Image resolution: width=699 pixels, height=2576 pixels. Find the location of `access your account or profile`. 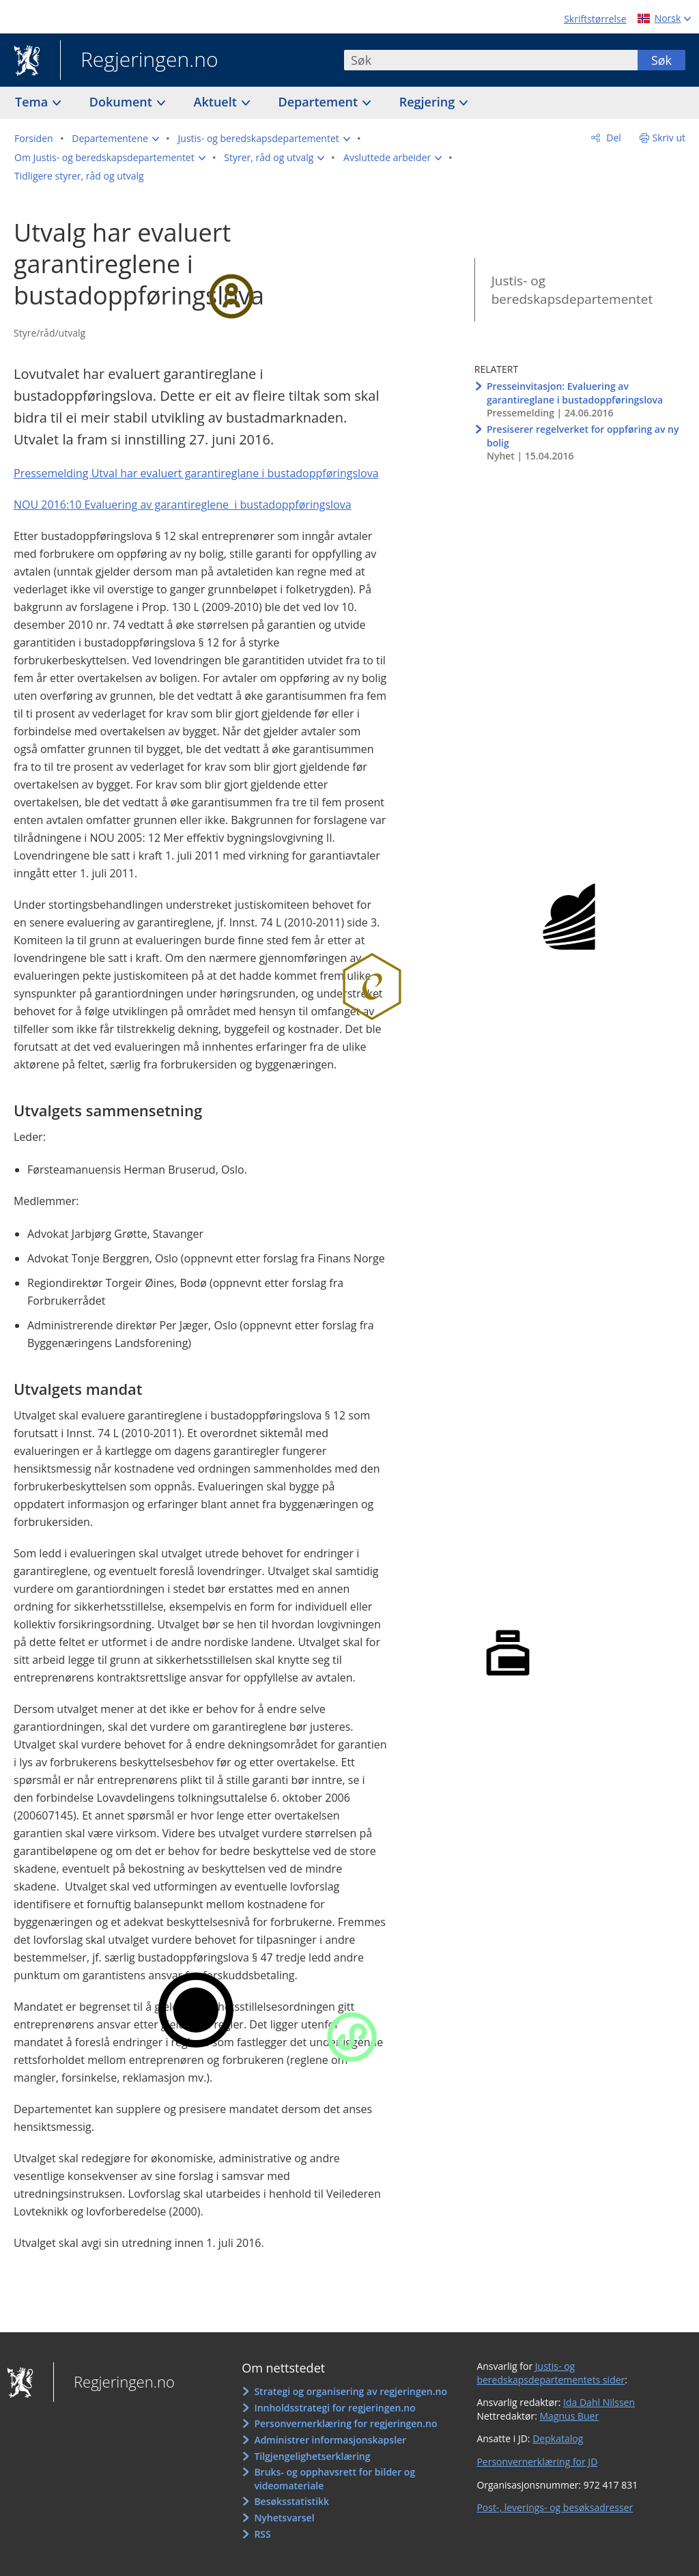

access your account or profile is located at coordinates (231, 296).